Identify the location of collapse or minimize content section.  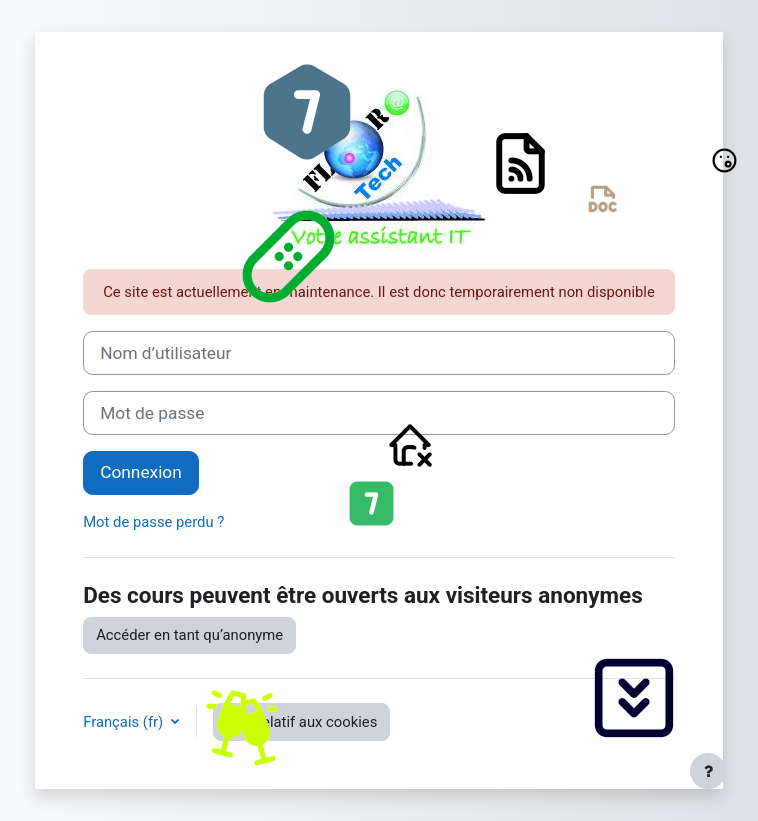
(634, 698).